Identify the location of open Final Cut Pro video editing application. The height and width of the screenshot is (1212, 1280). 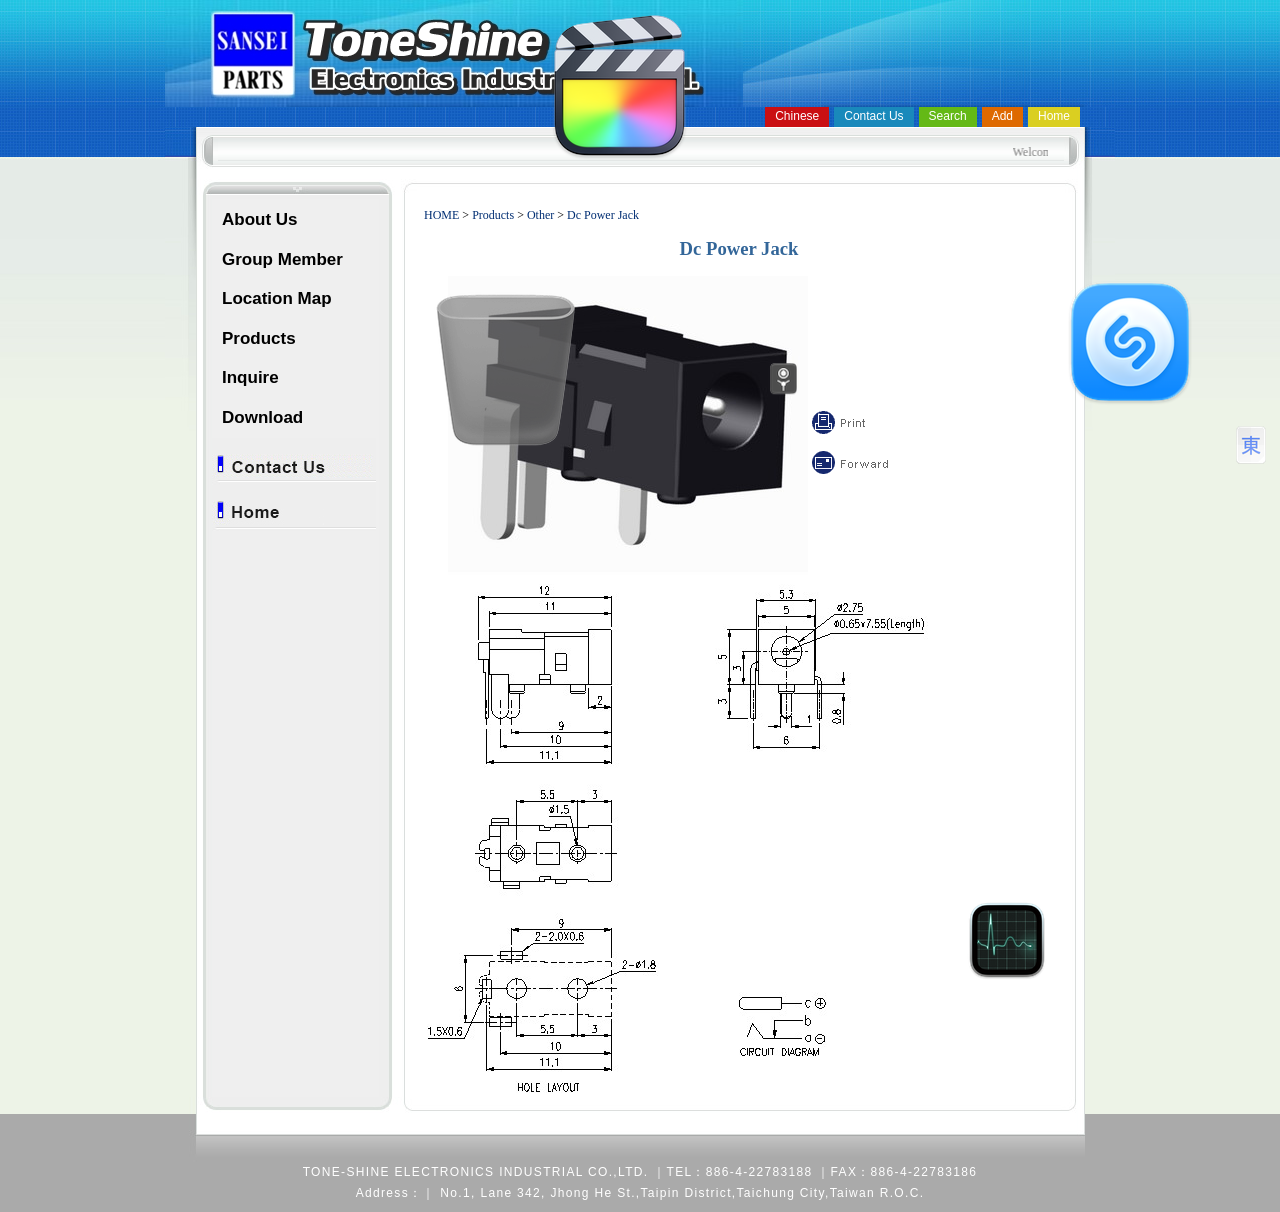
(619, 90).